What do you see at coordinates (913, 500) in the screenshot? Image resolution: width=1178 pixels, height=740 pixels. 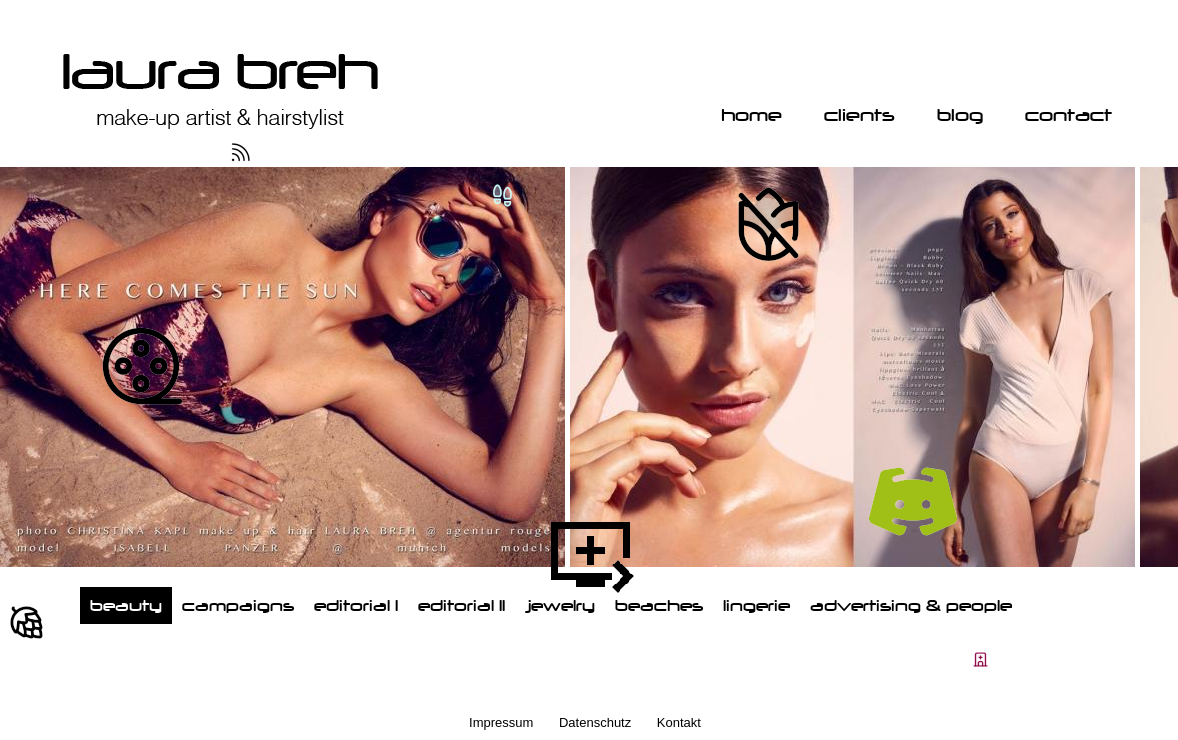 I see `open Discord app` at bounding box center [913, 500].